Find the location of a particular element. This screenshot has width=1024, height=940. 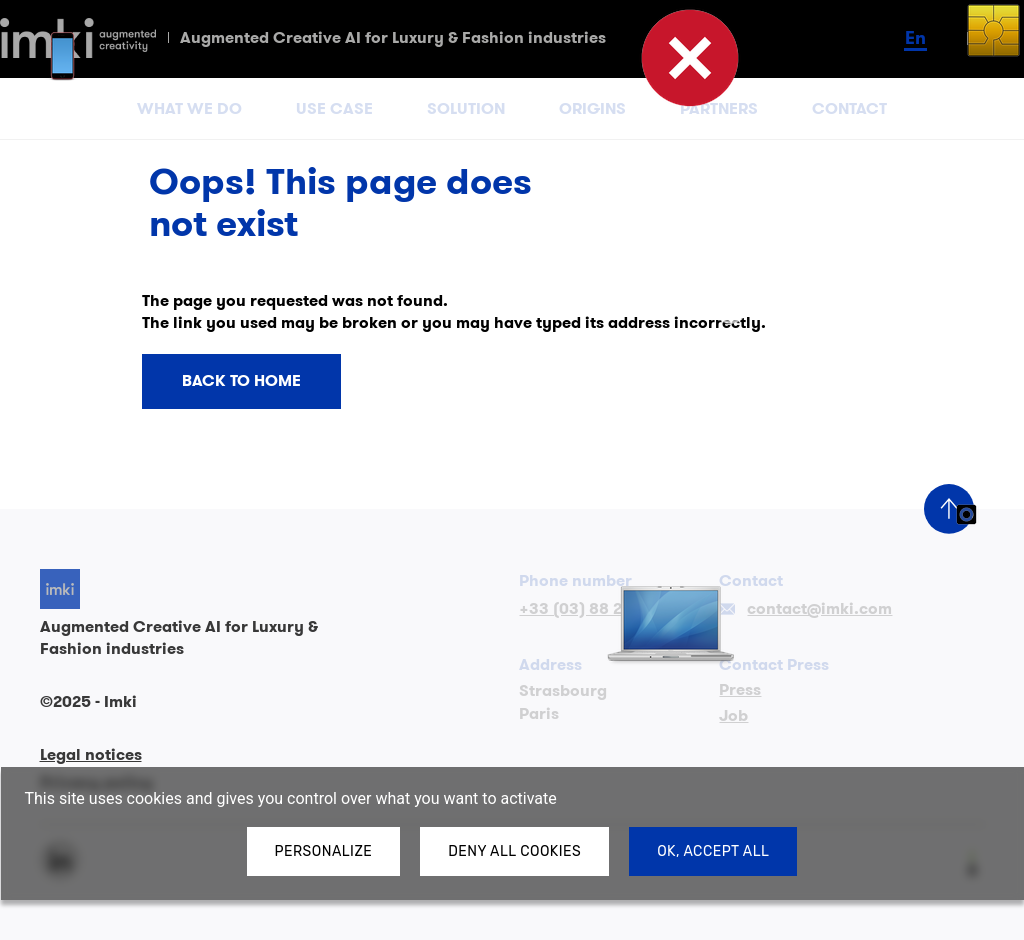

smart card or security token management is located at coordinates (993, 30).